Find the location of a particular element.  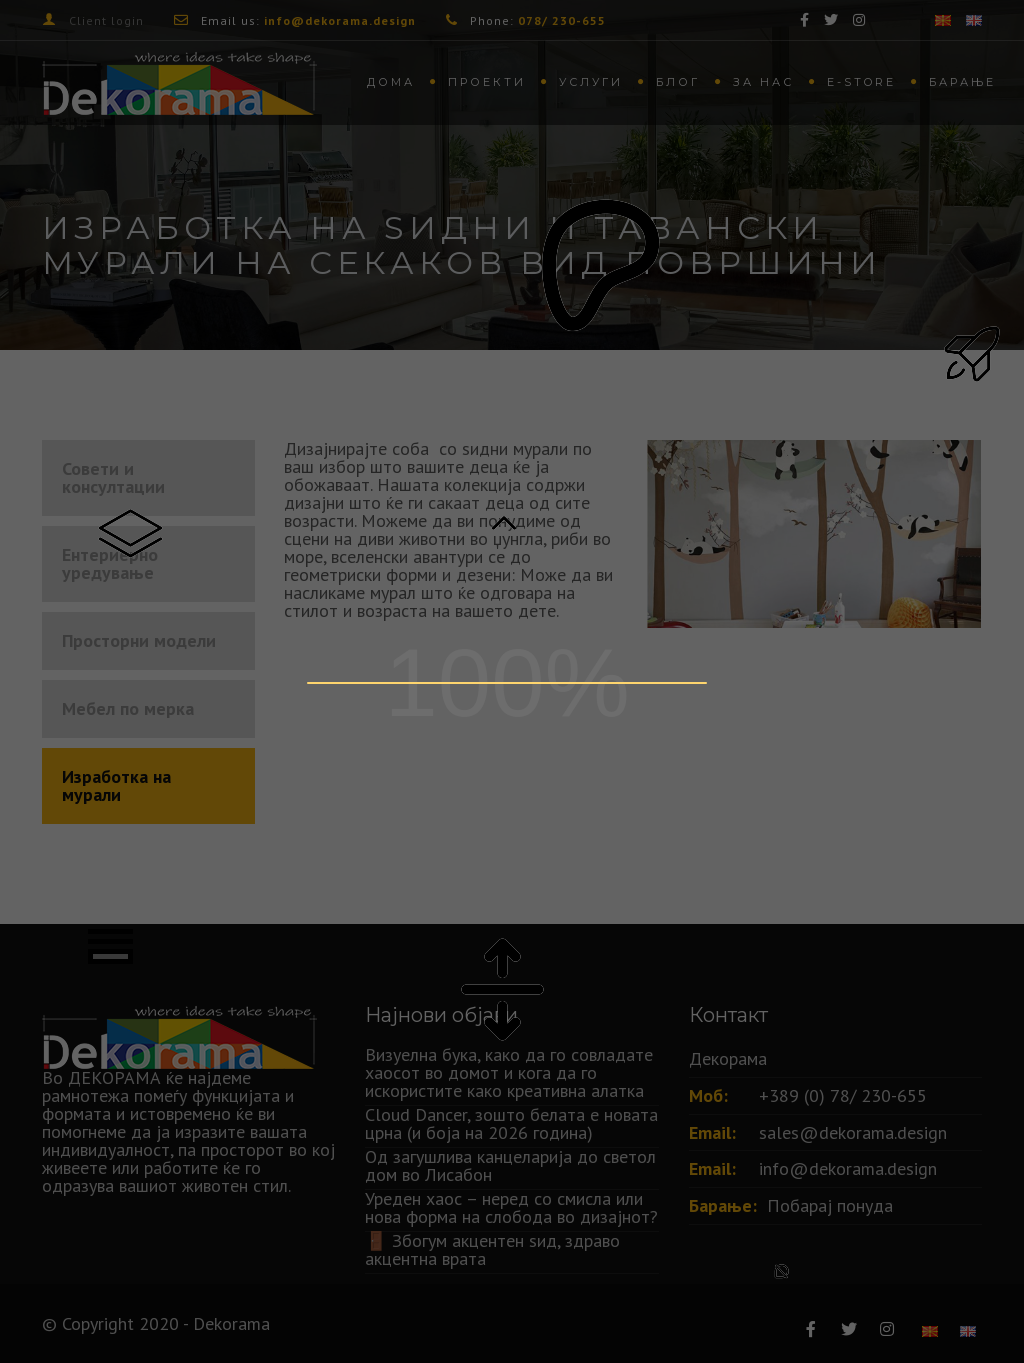

expand content vertically is located at coordinates (502, 989).